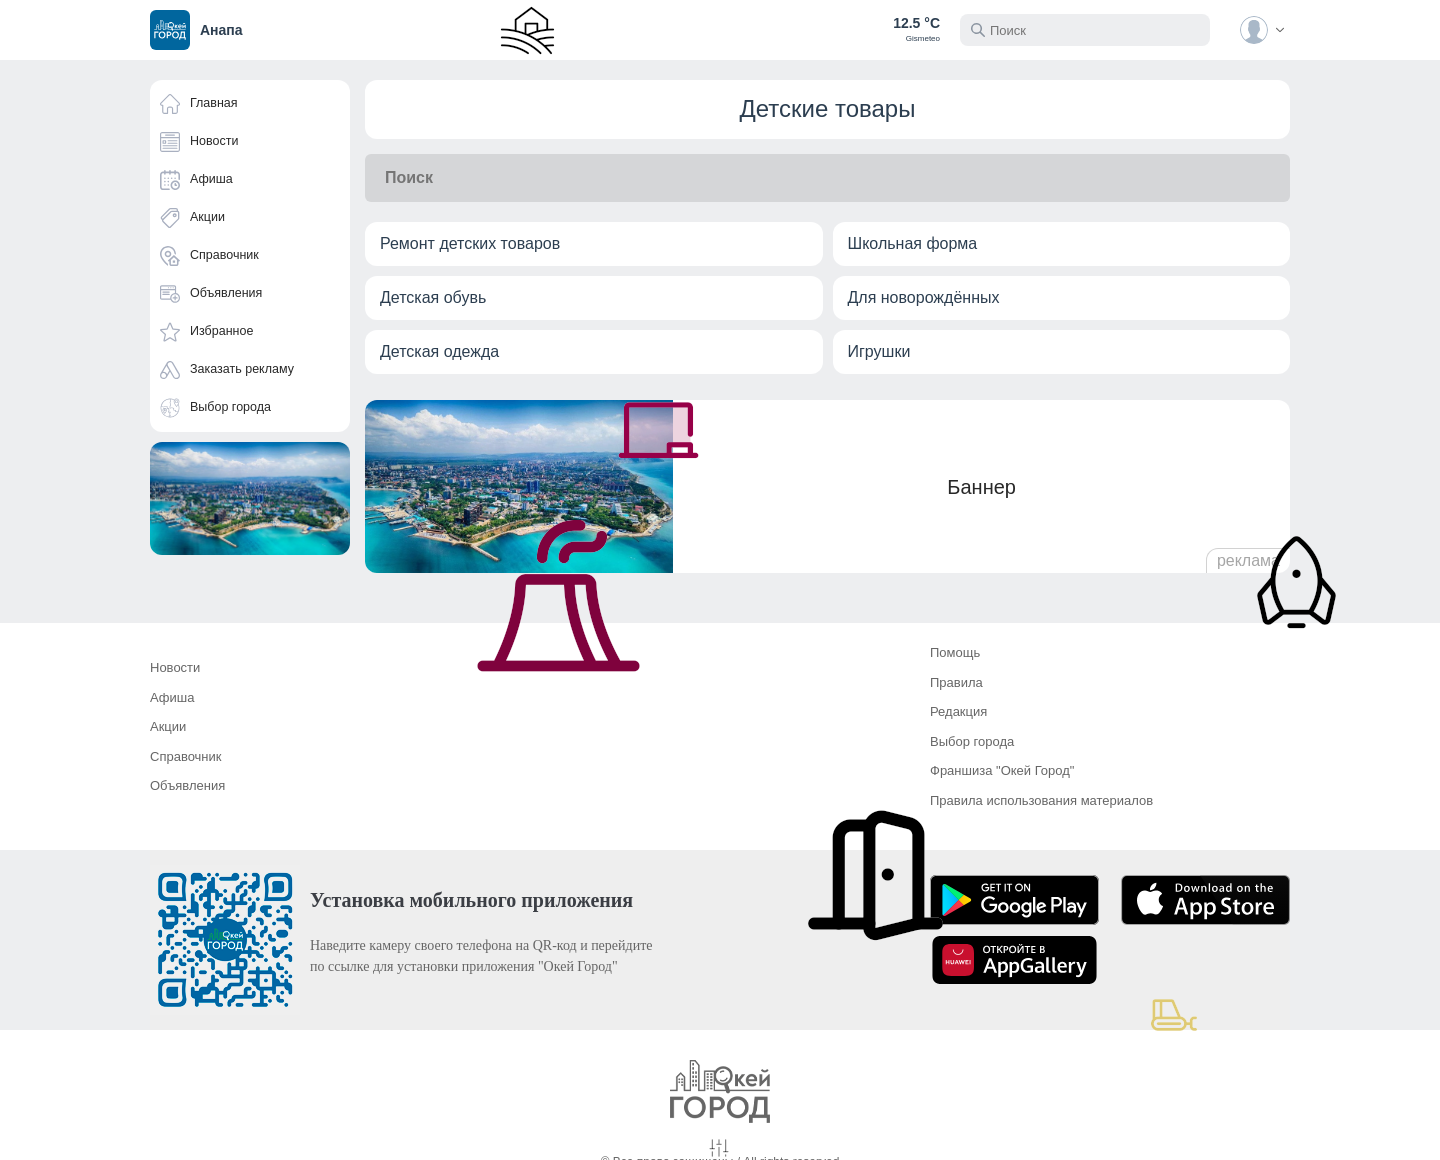  Describe the element at coordinates (719, 1148) in the screenshot. I see `adjust settings or preferences` at that location.